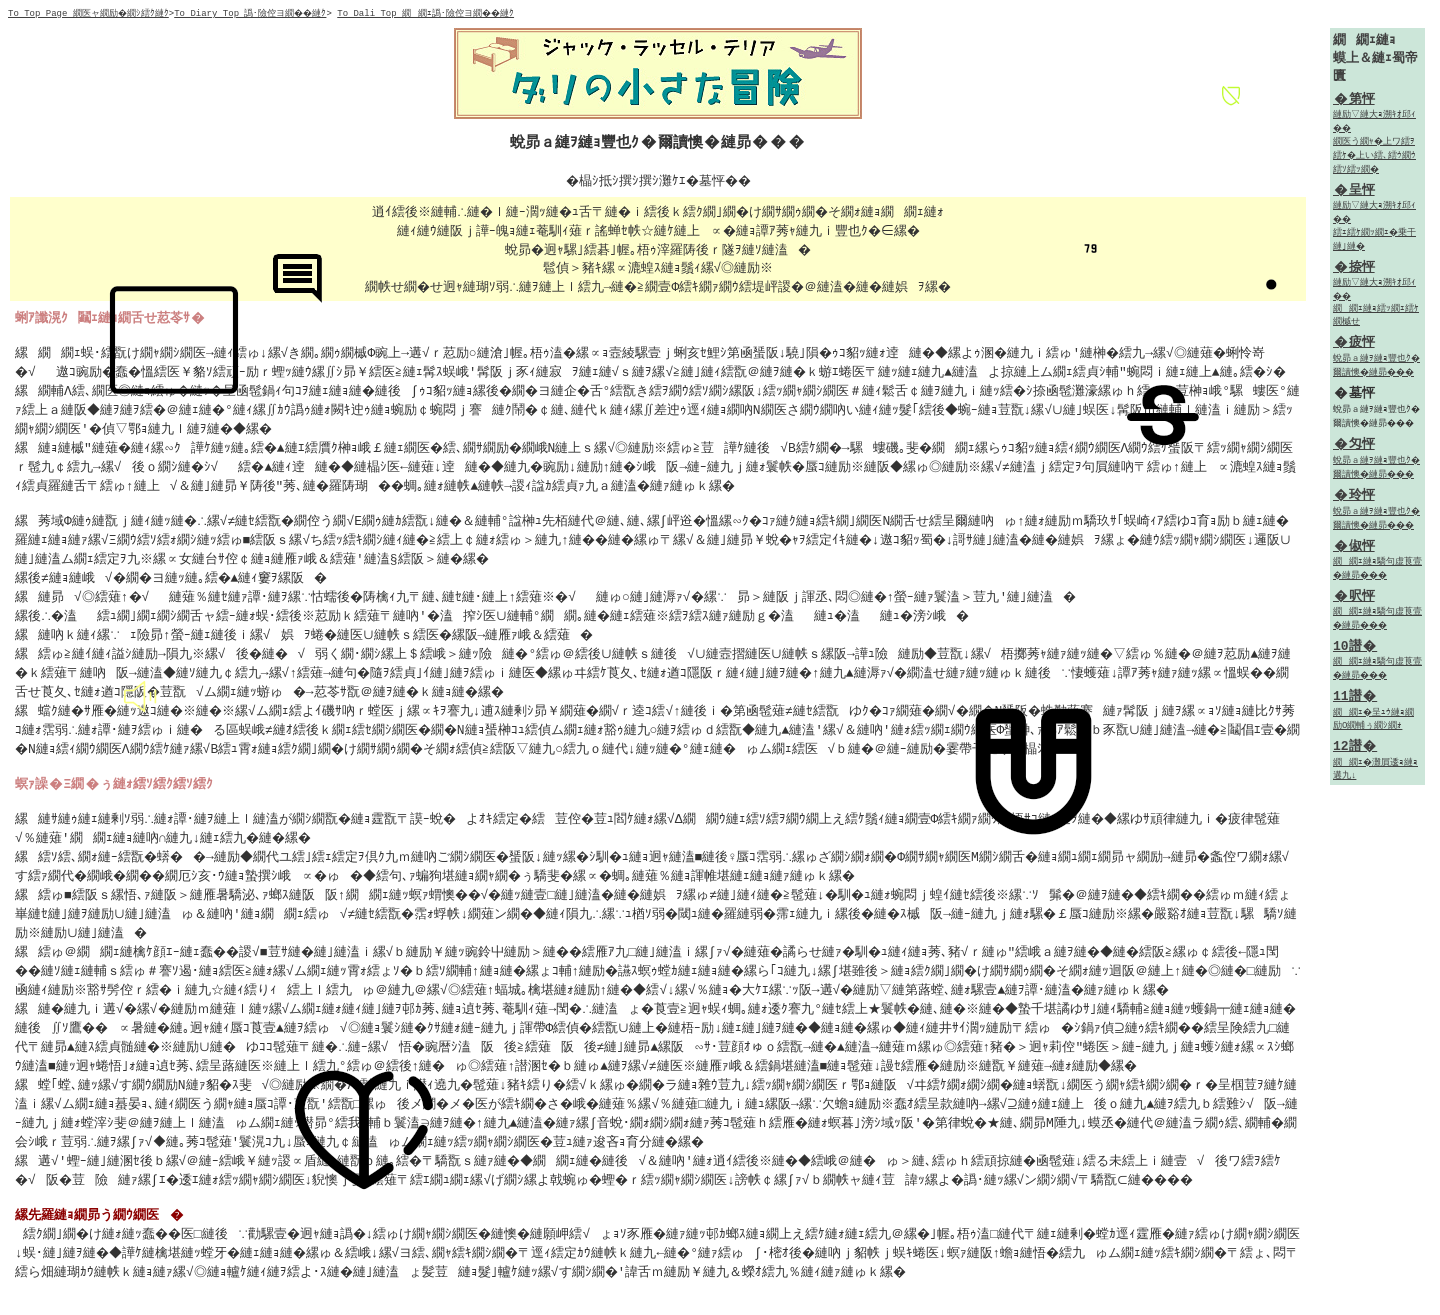  I want to click on apply strikethrough formatting to selected text, so click(1163, 421).